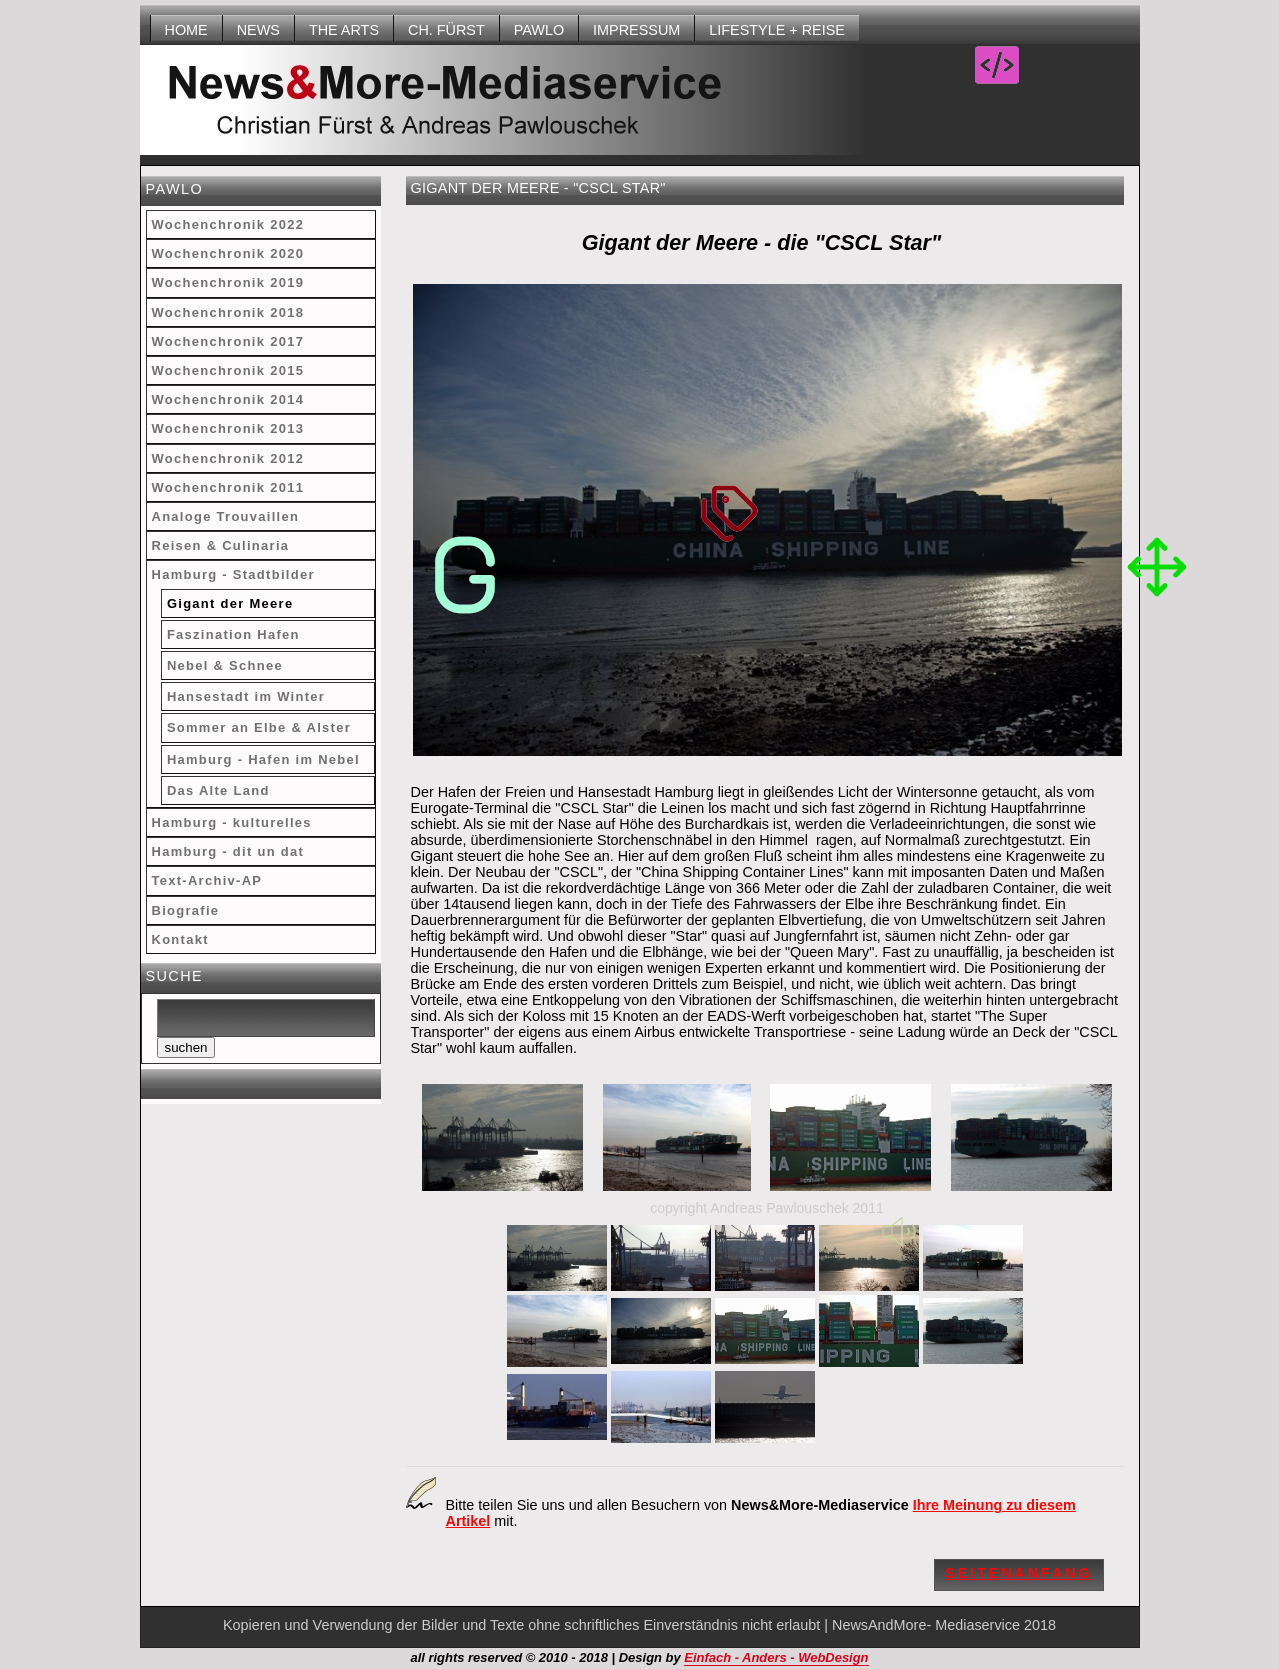  What do you see at coordinates (997, 65) in the screenshot?
I see `view or edit source code` at bounding box center [997, 65].